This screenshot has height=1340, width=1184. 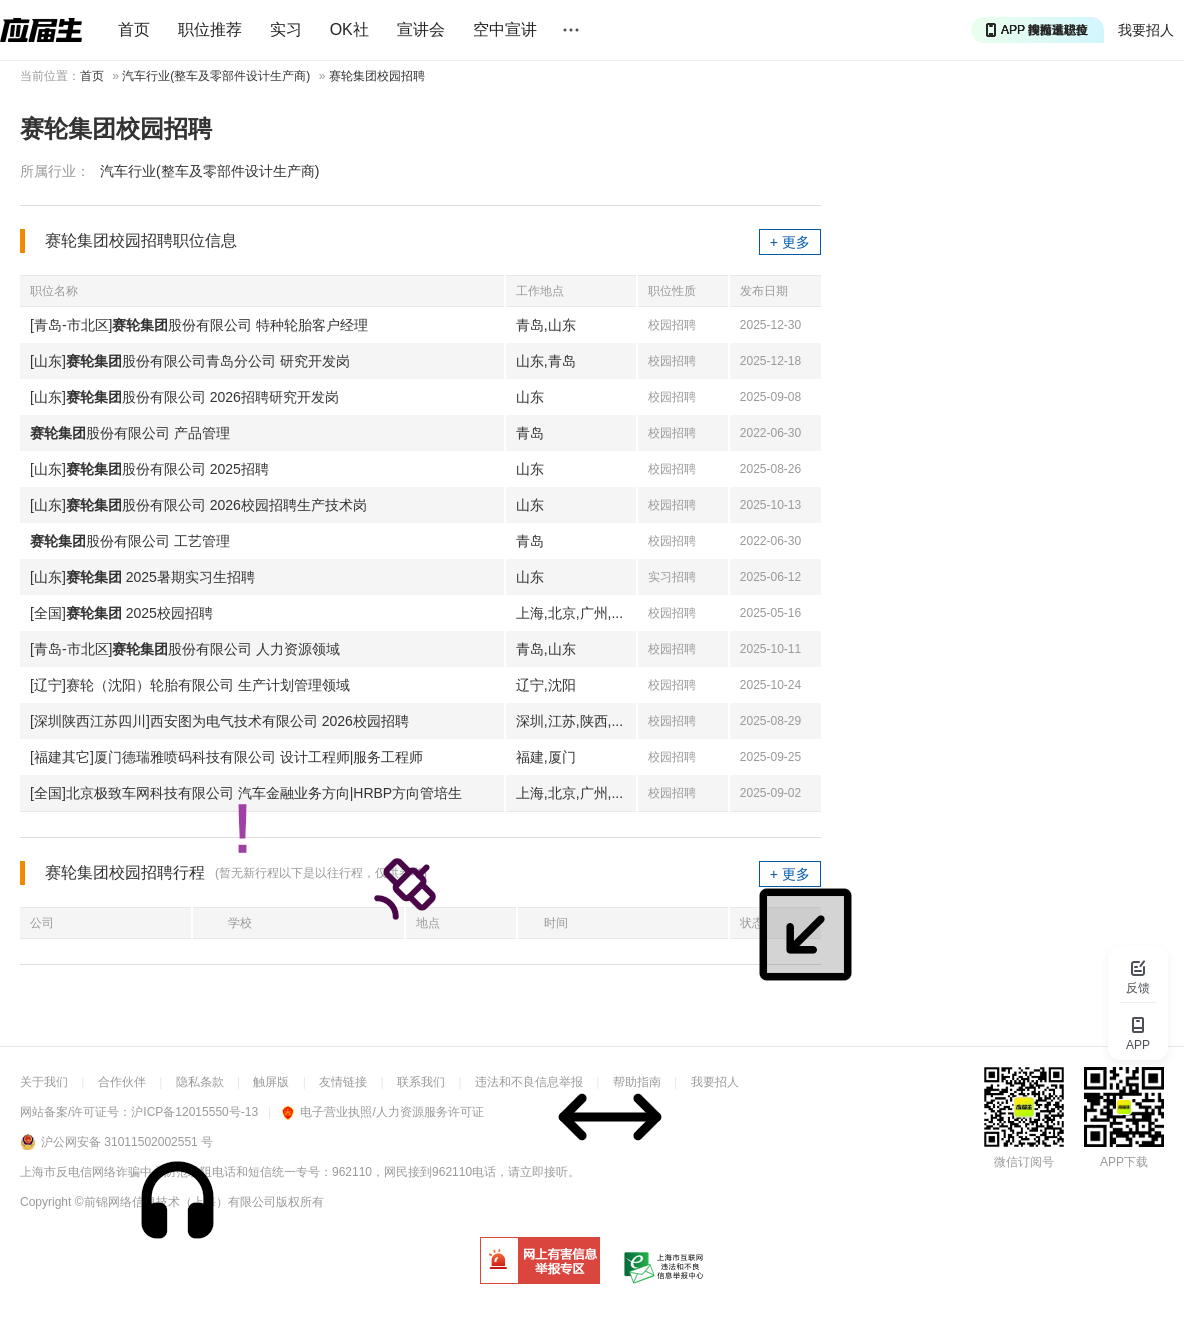 I want to click on access audio or music player, so click(x=177, y=1202).